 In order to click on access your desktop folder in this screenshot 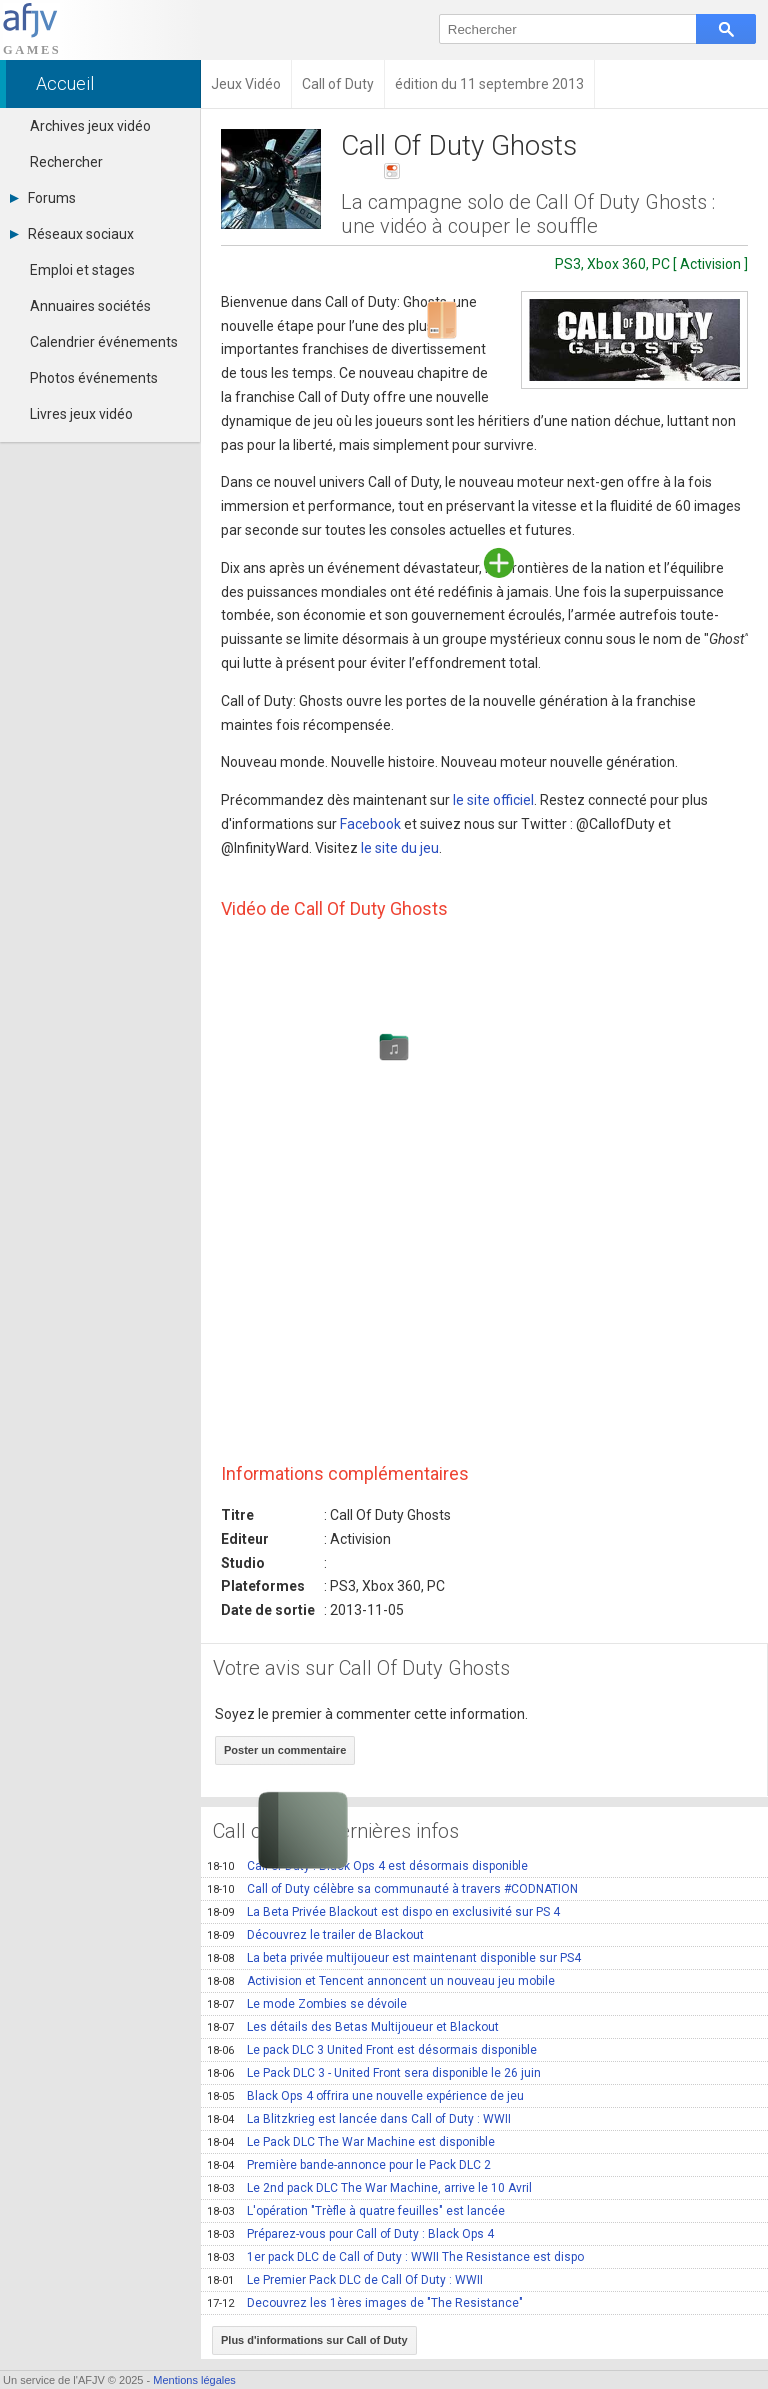, I will do `click(303, 1827)`.